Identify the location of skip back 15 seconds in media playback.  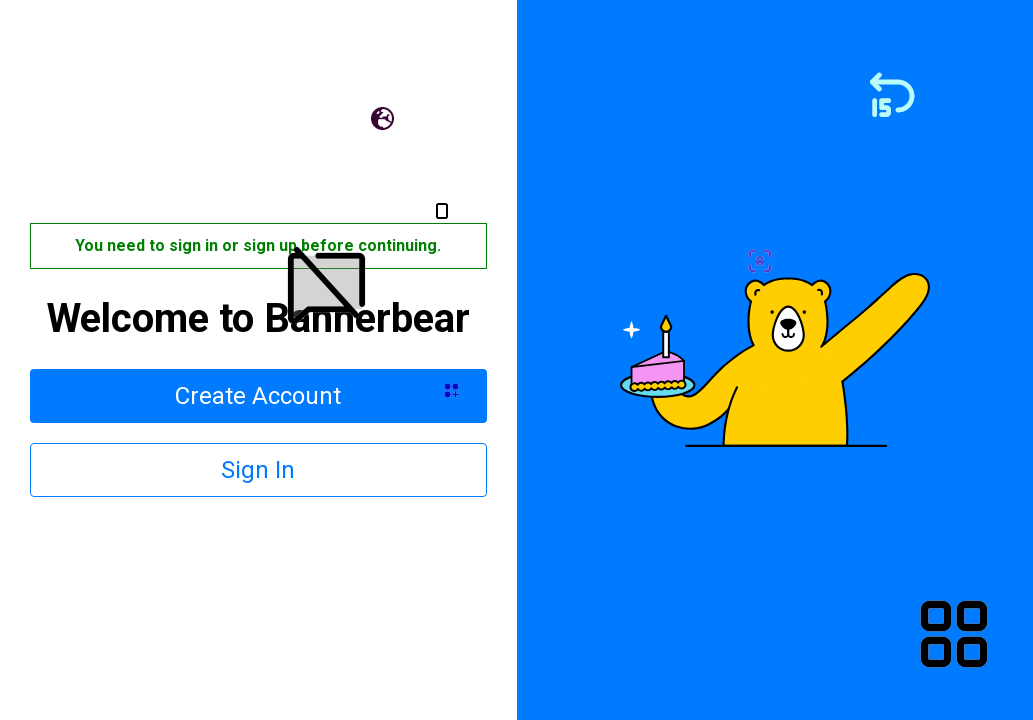
(891, 96).